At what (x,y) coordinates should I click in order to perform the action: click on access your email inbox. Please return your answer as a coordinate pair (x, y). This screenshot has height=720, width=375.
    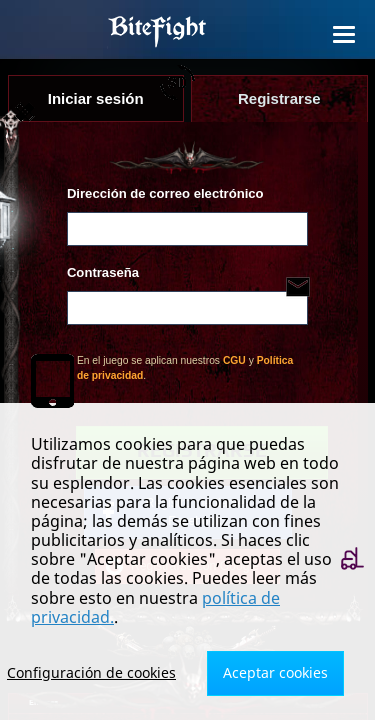
    Looking at the image, I should click on (298, 287).